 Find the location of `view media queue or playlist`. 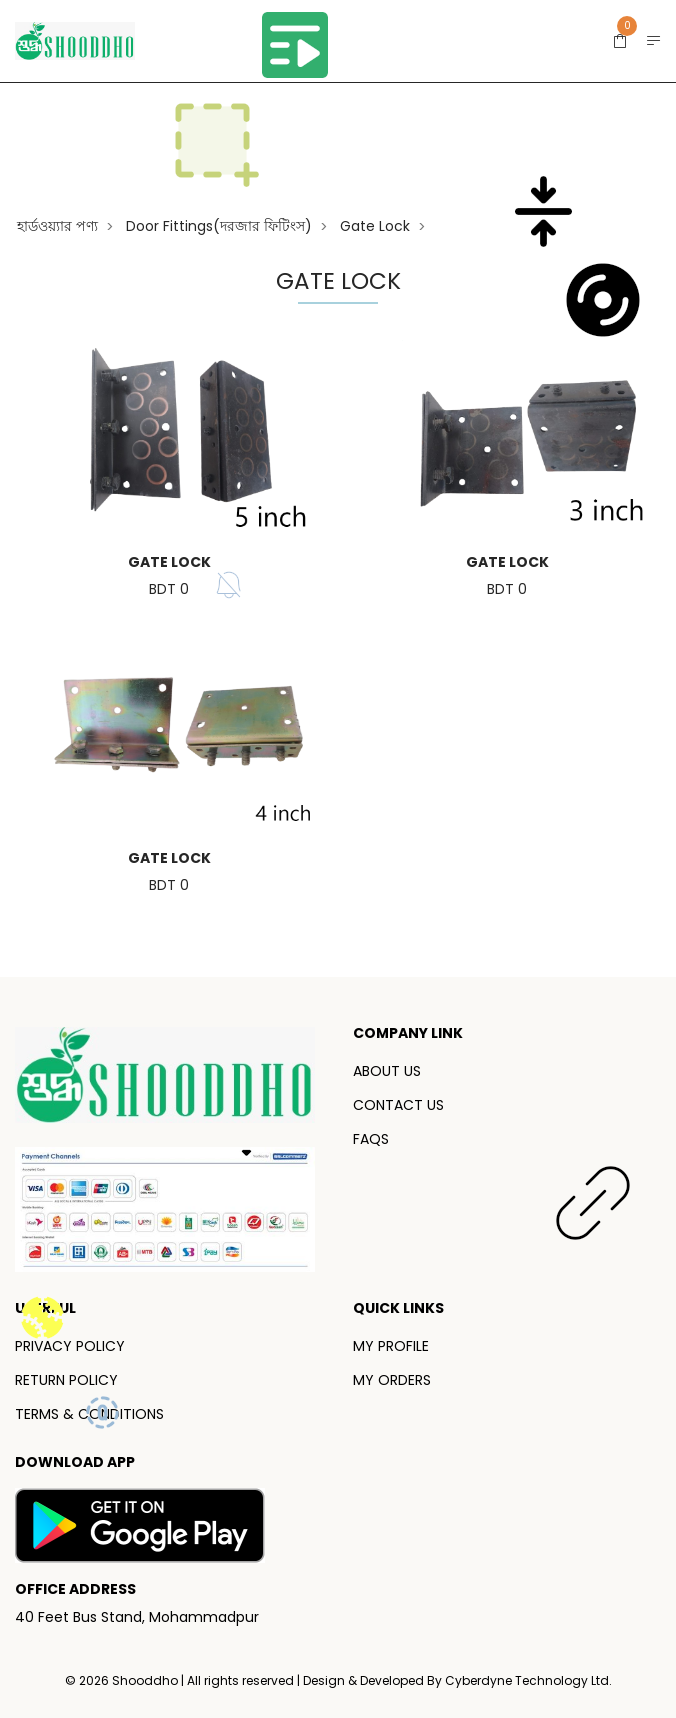

view media queue or playlist is located at coordinates (295, 45).